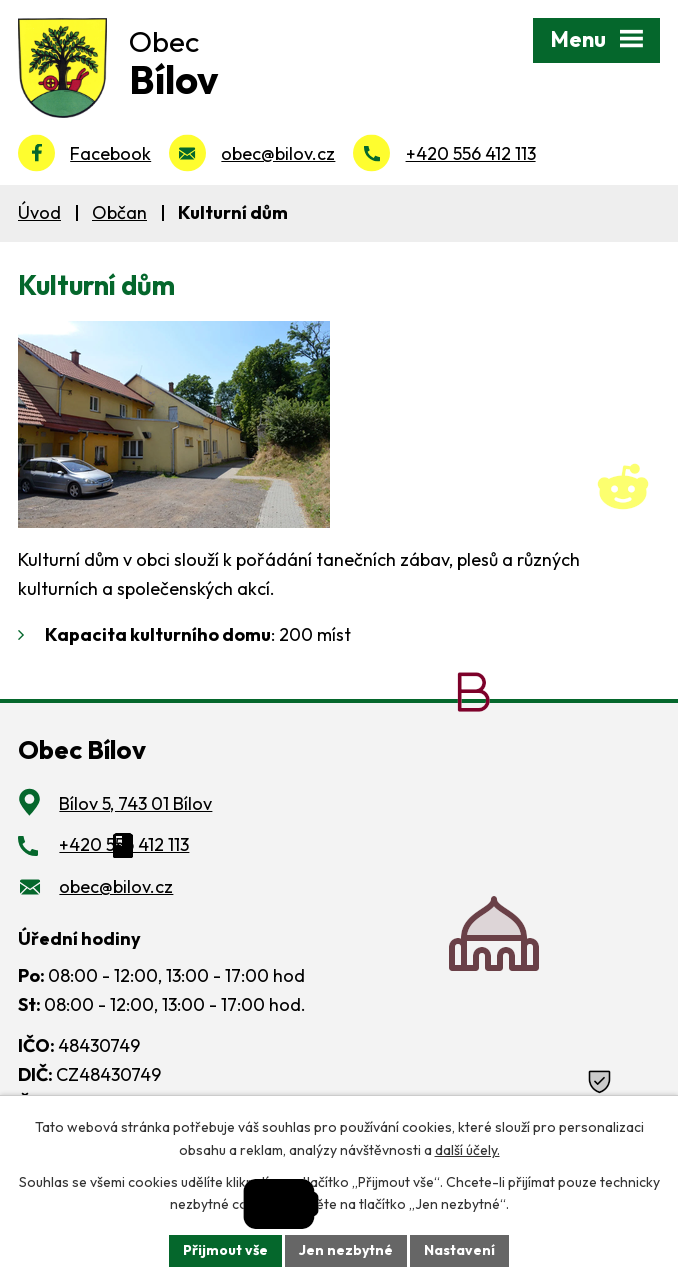 The height and width of the screenshot is (1286, 678). I want to click on indicates verified or secure status, so click(599, 1080).